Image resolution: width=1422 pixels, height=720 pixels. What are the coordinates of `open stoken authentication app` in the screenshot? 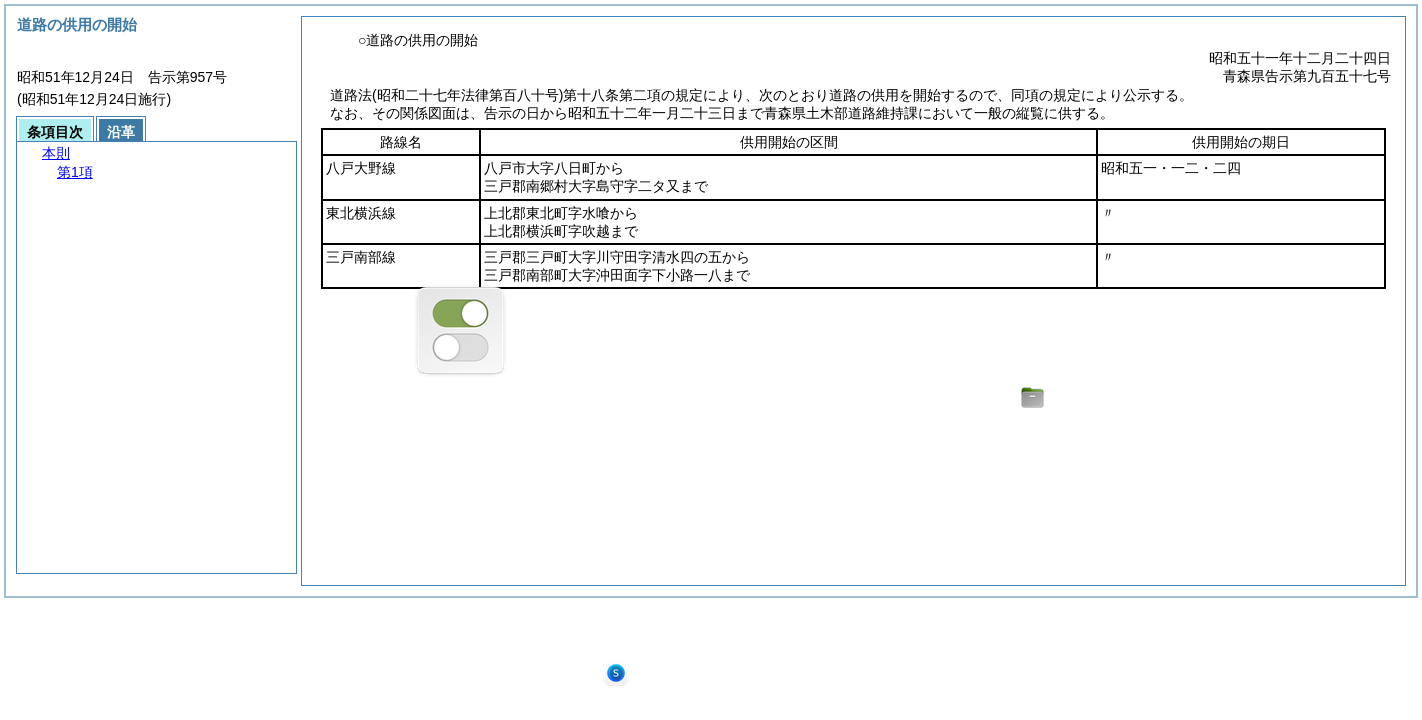 It's located at (616, 673).